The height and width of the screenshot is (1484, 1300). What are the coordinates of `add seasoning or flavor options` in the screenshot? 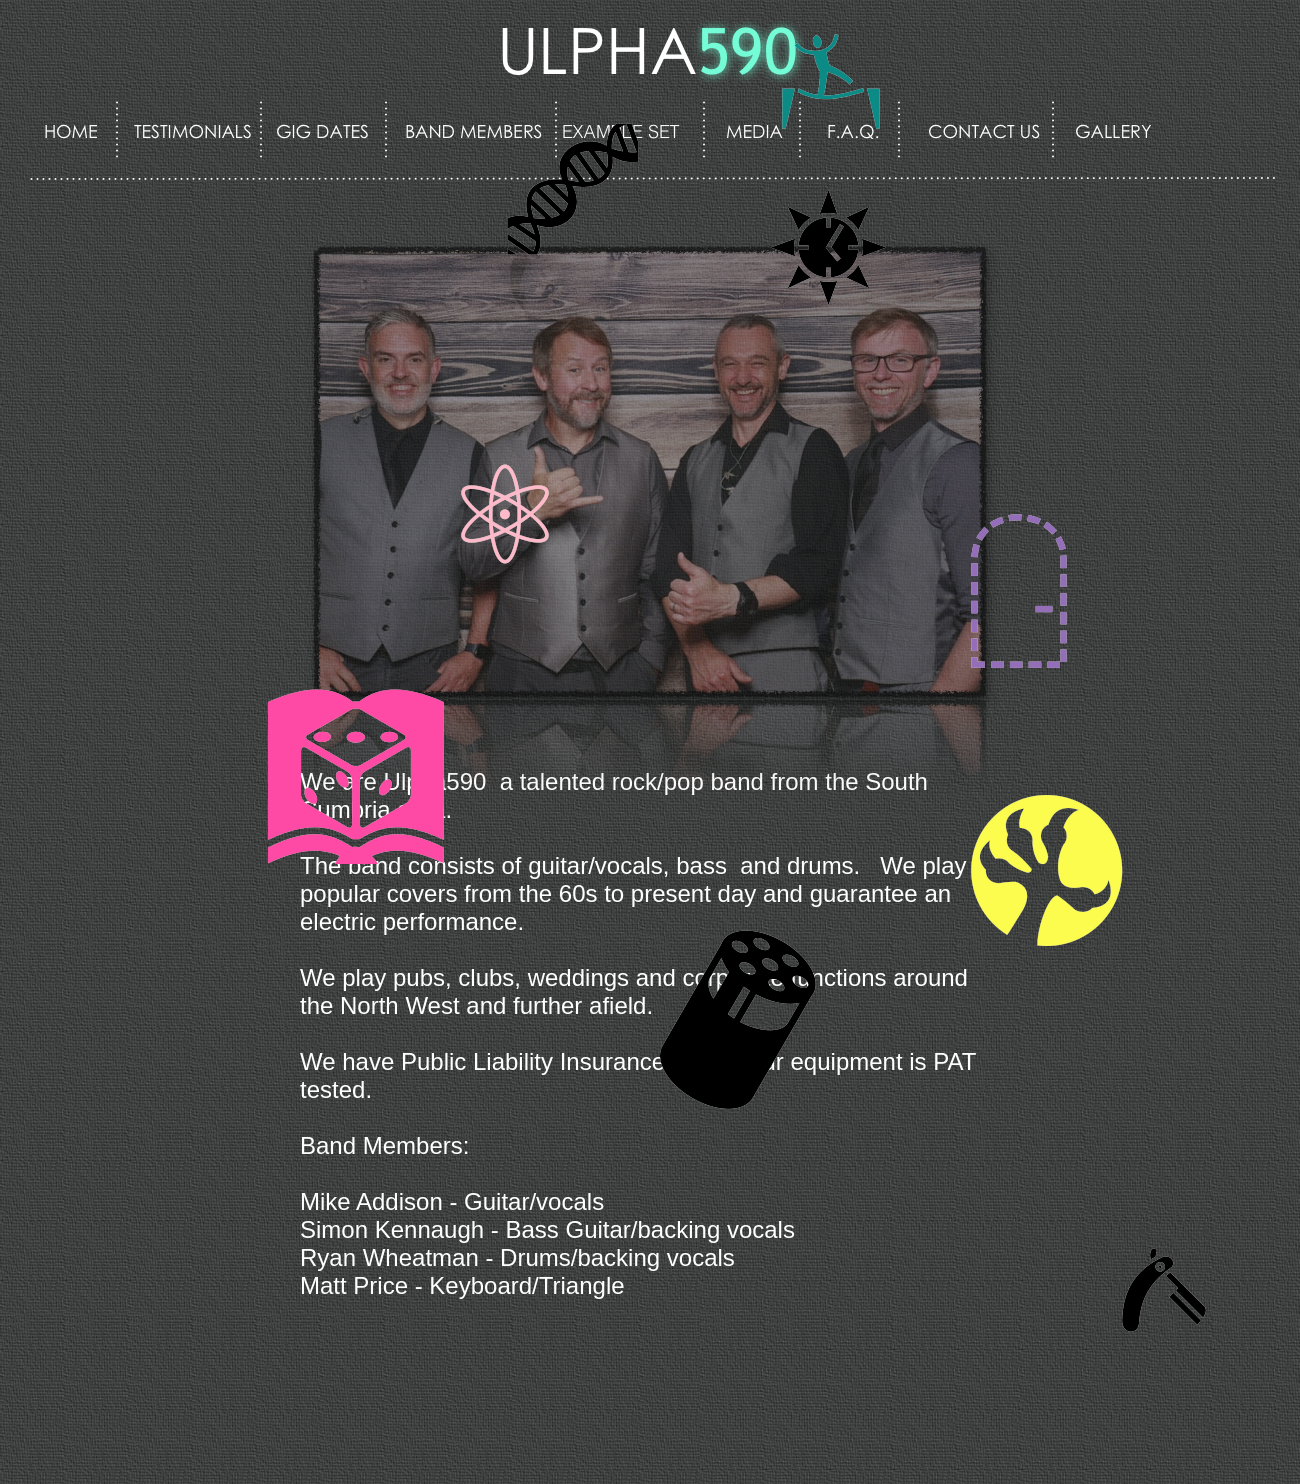 It's located at (736, 1020).